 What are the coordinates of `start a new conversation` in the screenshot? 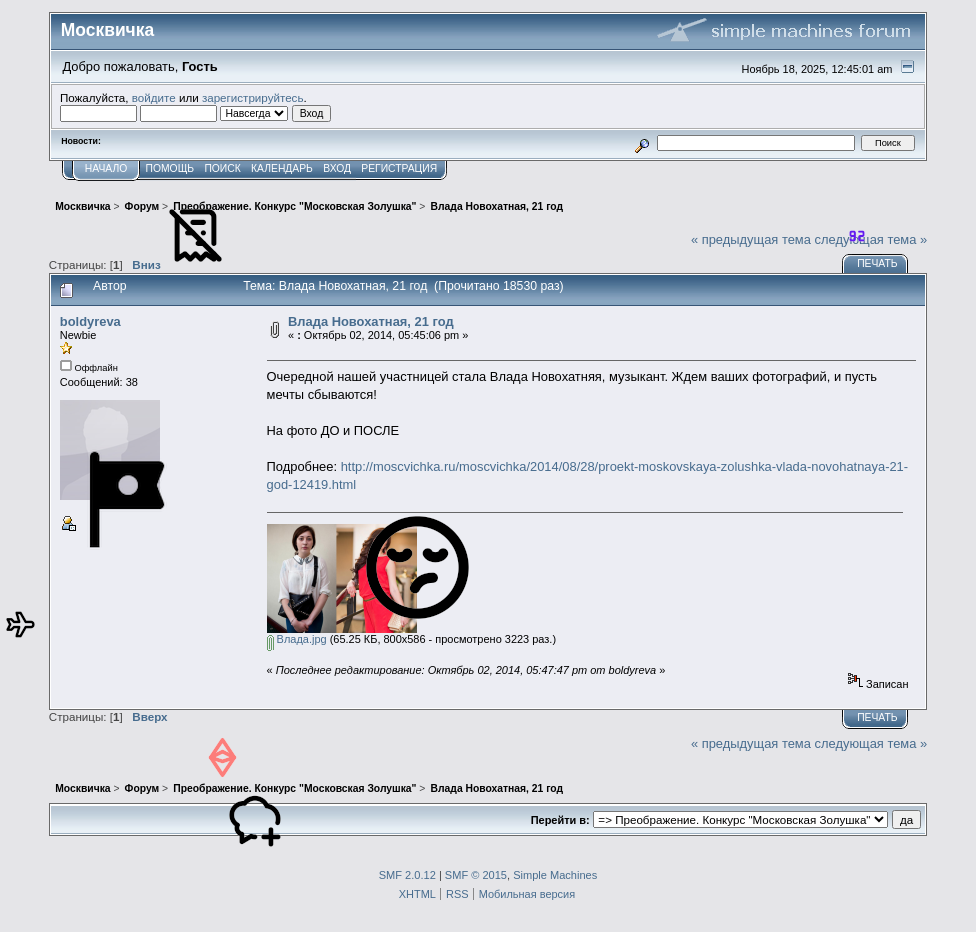 It's located at (254, 820).